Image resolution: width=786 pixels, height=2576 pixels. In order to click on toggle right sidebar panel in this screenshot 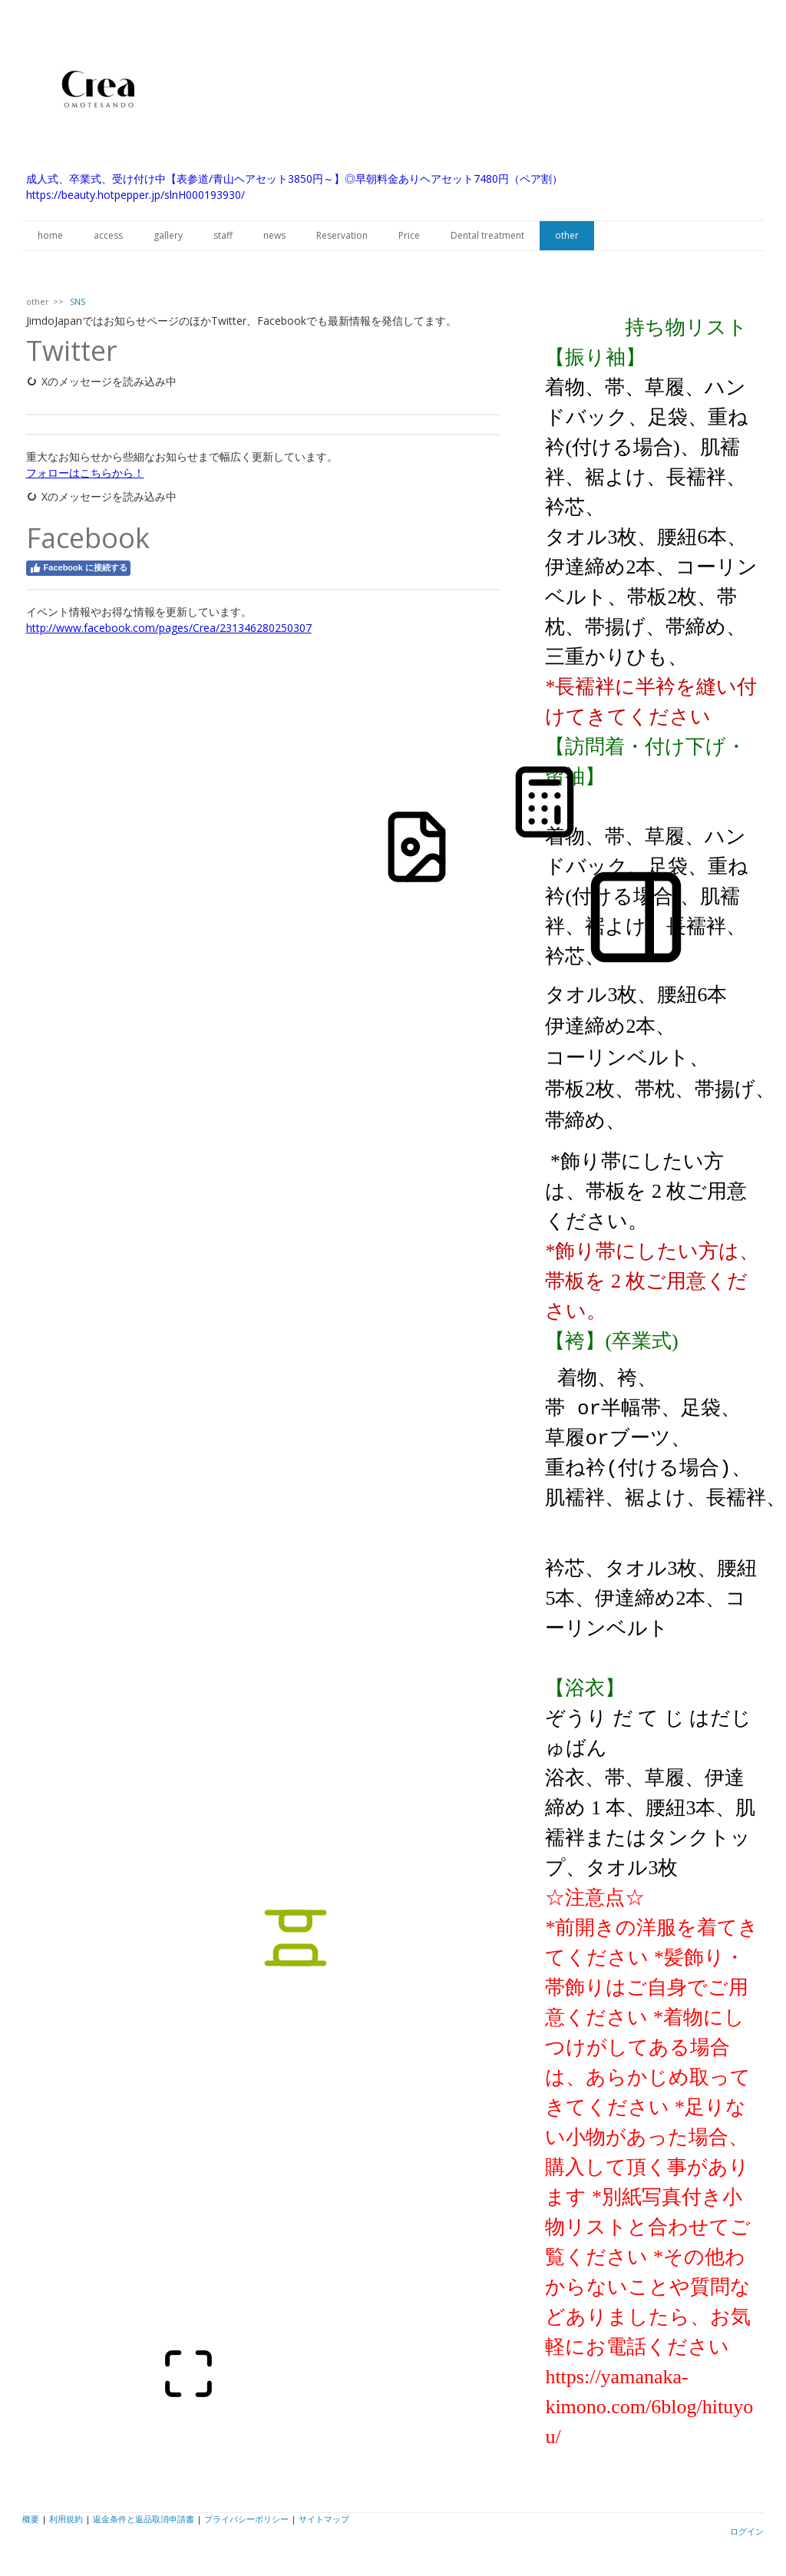, I will do `click(636, 917)`.